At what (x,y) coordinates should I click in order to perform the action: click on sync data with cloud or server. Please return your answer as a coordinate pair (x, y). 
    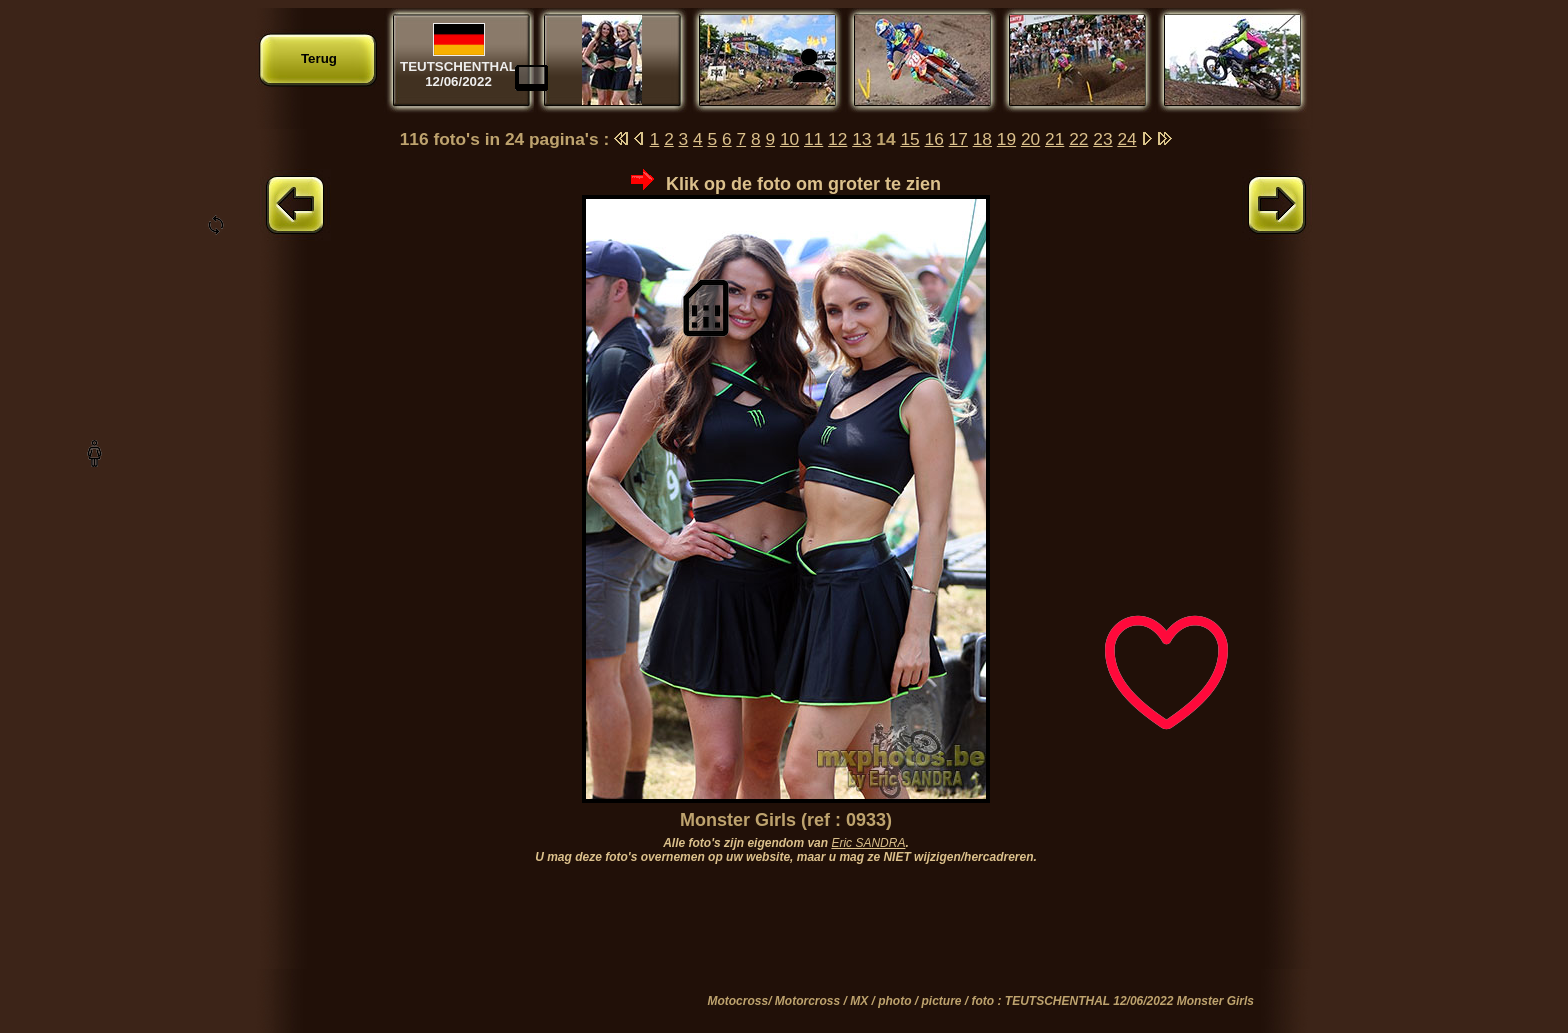
    Looking at the image, I should click on (216, 225).